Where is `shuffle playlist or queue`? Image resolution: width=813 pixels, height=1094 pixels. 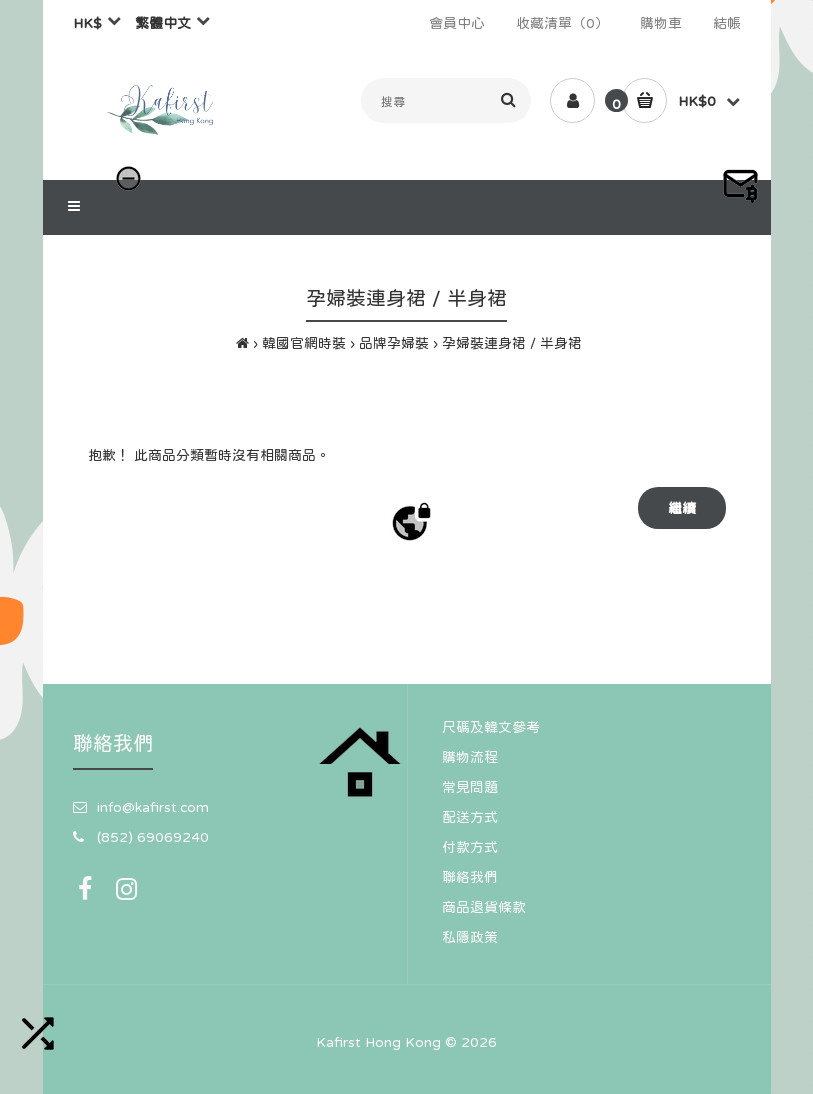
shuffle playlist or queue is located at coordinates (37, 1033).